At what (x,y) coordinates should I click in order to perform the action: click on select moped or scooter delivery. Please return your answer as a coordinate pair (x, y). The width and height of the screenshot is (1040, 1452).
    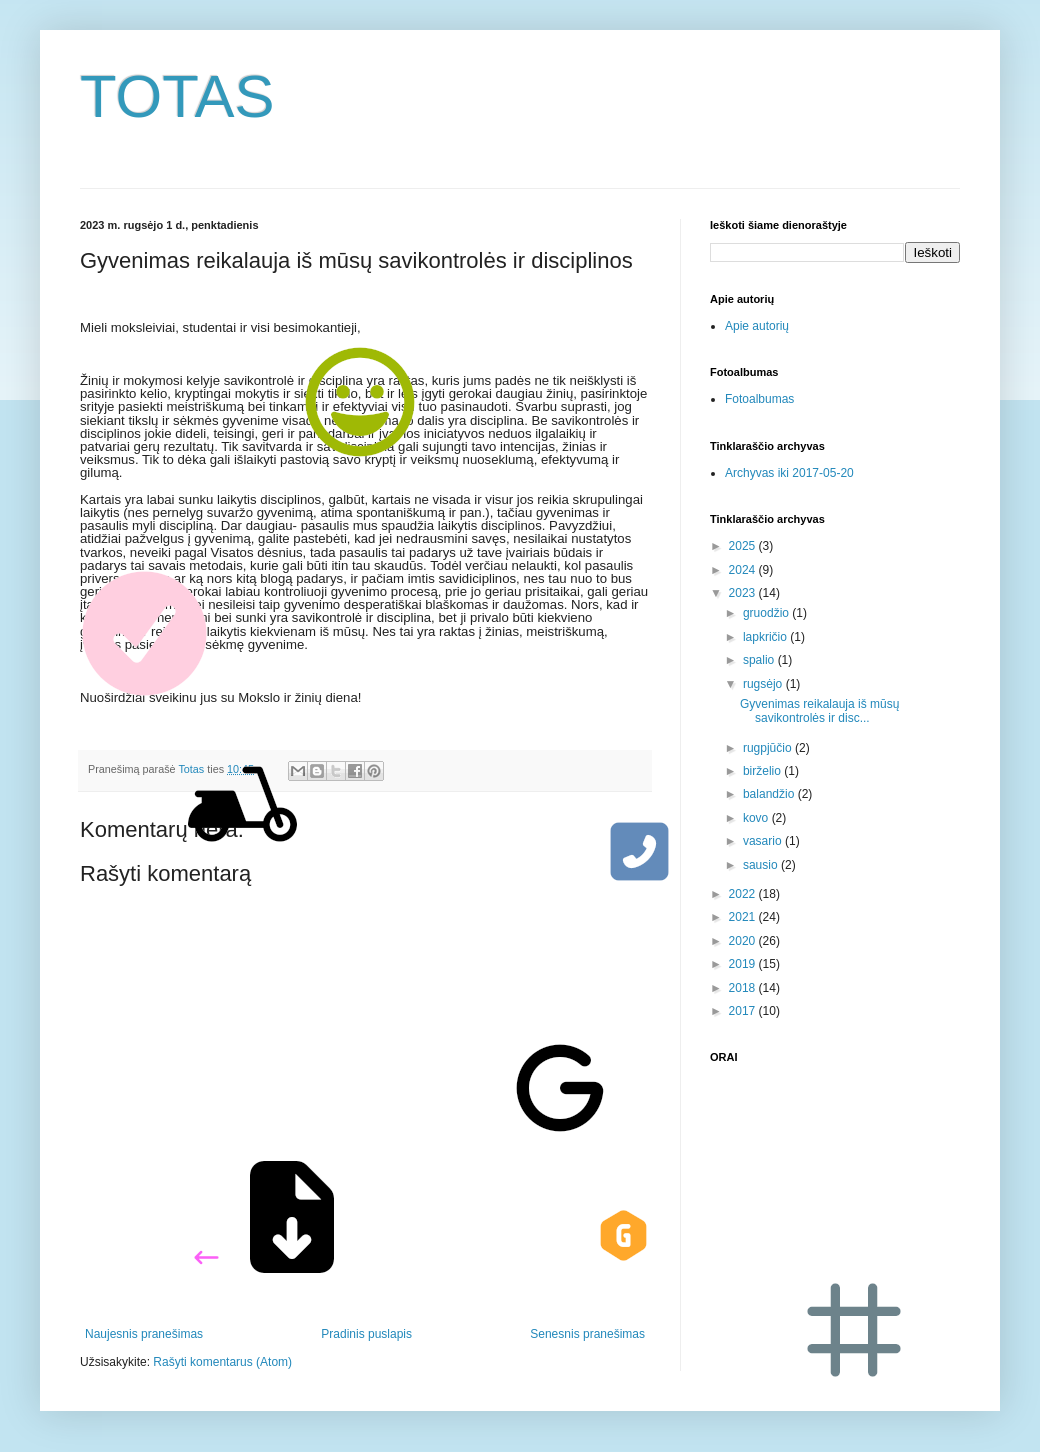
    Looking at the image, I should click on (242, 807).